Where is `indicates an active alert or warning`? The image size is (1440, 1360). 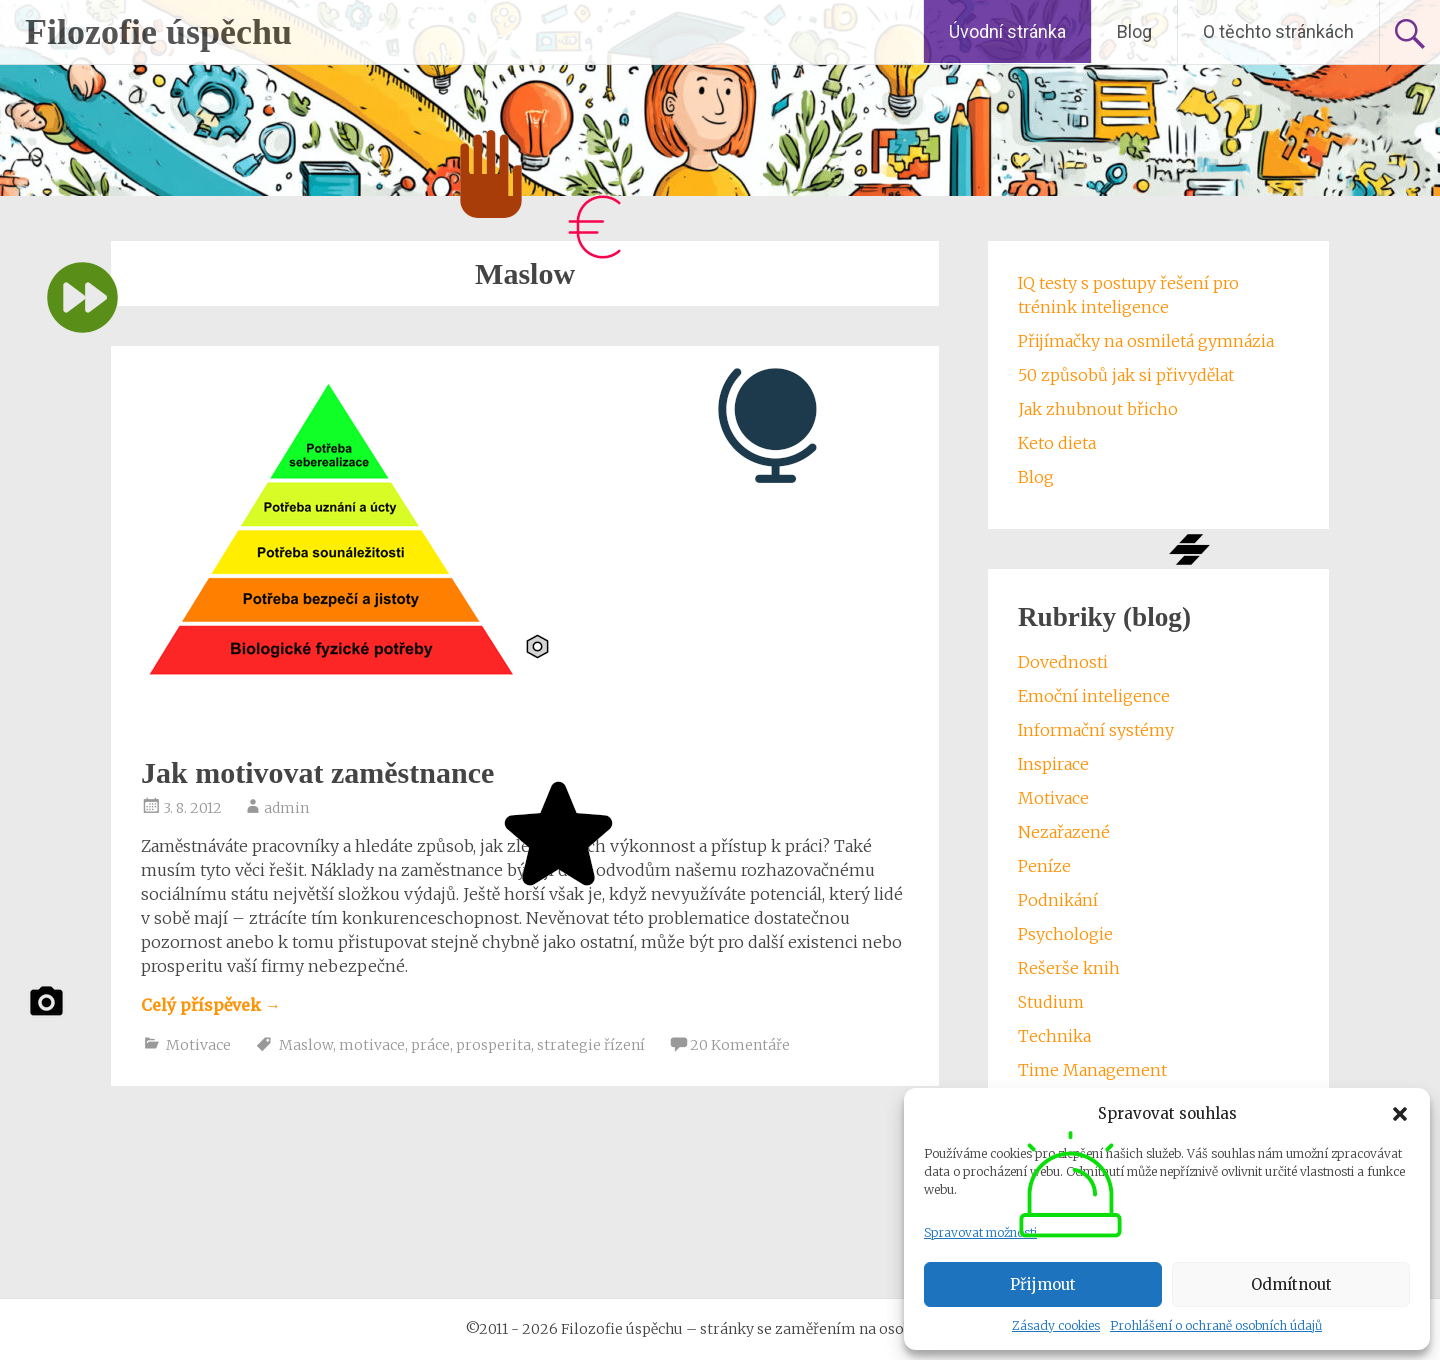
indicates an active alert or warning is located at coordinates (1070, 1194).